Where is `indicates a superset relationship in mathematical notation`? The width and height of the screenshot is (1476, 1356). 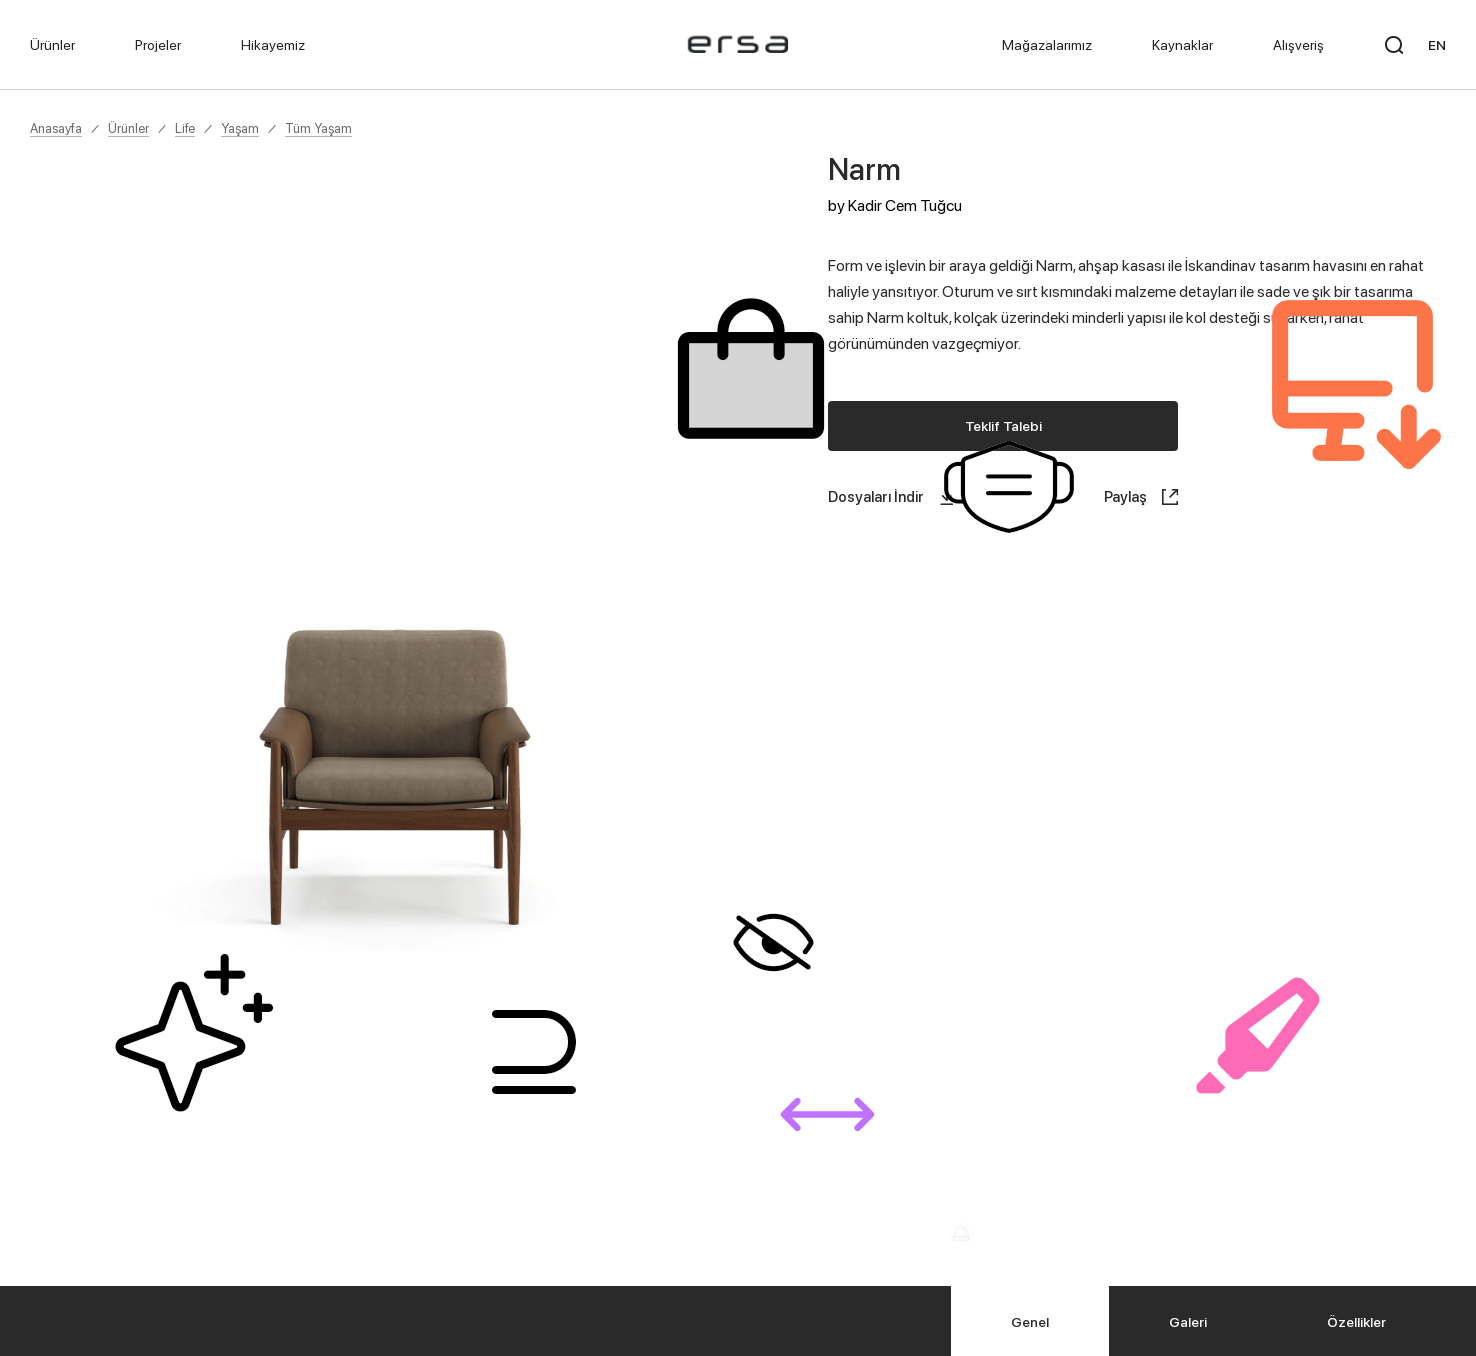
indicates a superset relationship in mathematical notation is located at coordinates (532, 1054).